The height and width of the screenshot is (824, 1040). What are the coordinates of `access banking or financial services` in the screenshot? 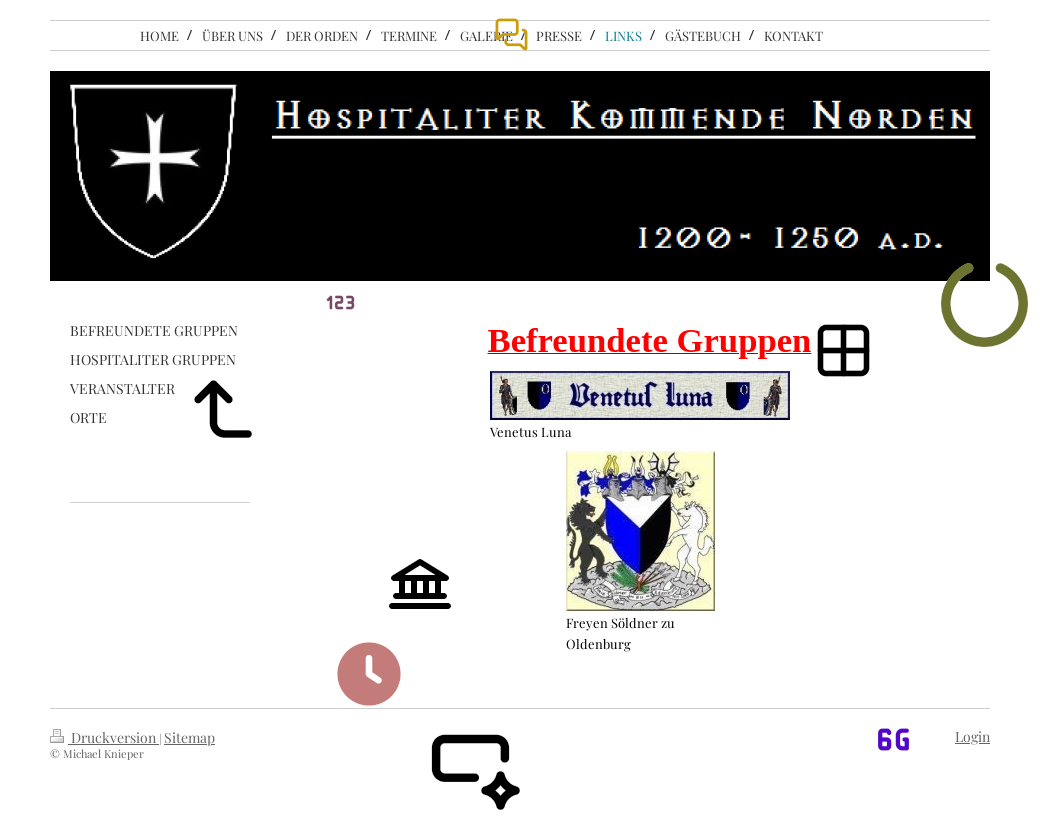 It's located at (420, 586).